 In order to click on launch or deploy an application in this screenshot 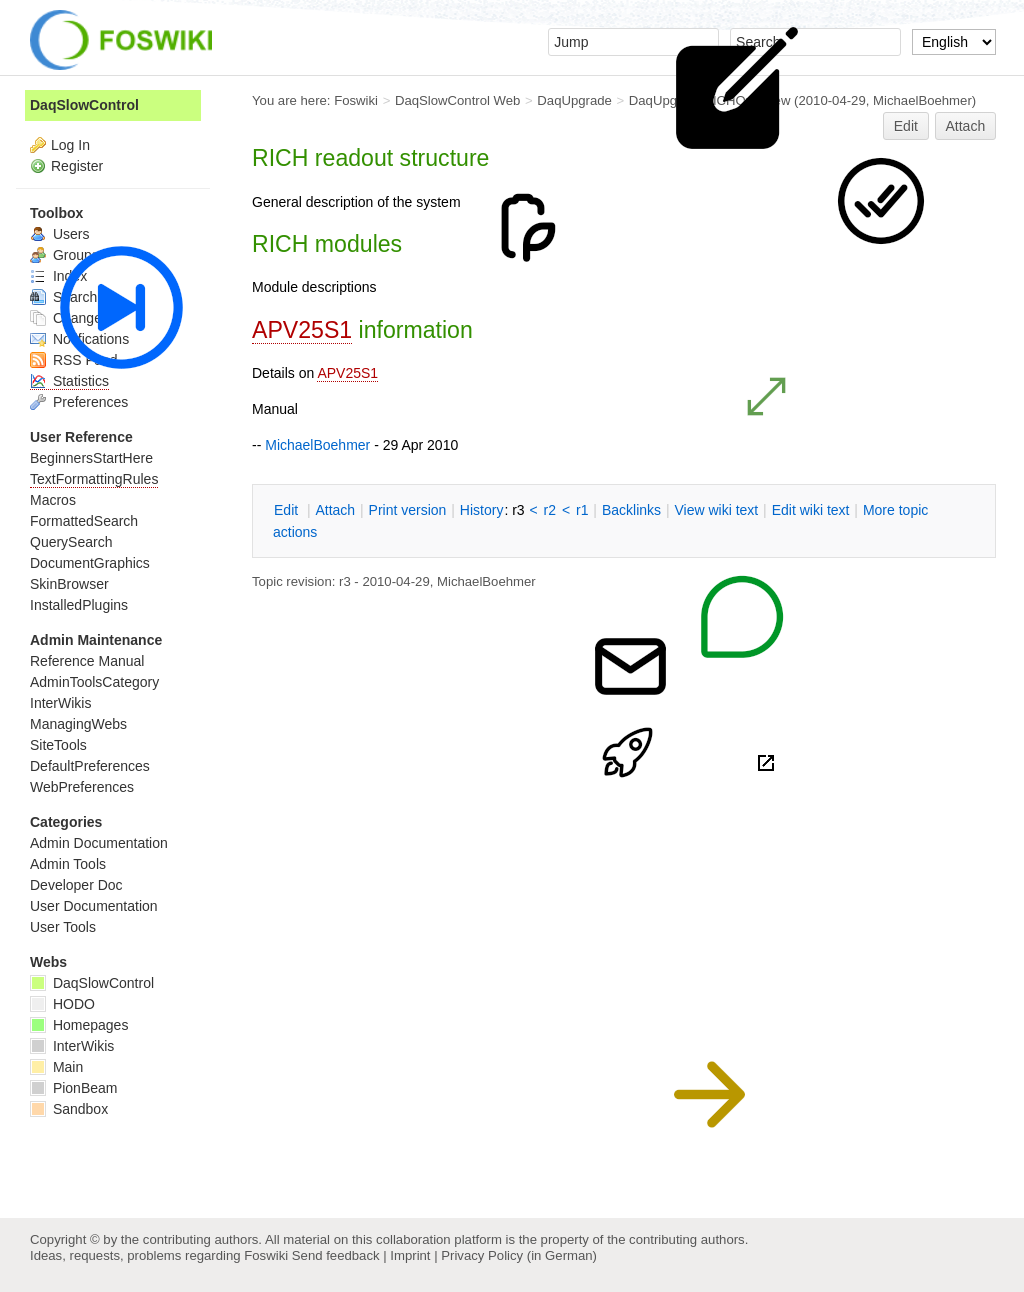, I will do `click(627, 752)`.